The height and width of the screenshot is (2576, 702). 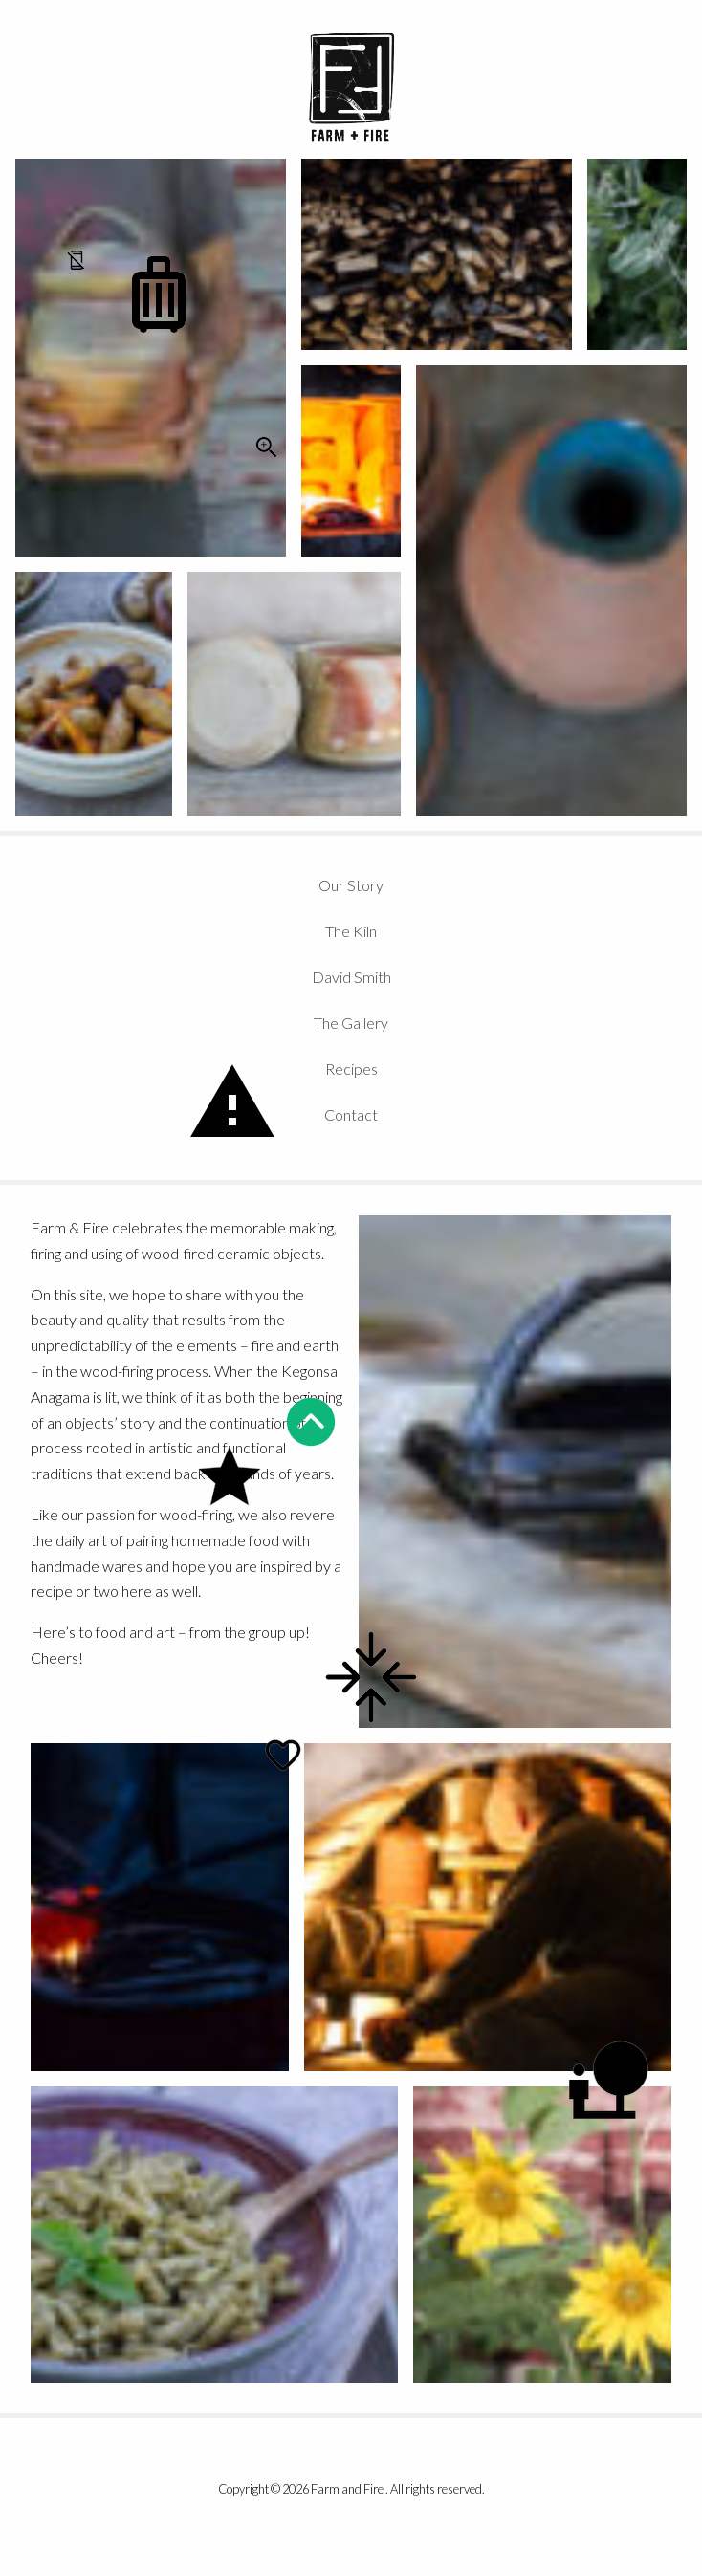 What do you see at coordinates (371, 1677) in the screenshot?
I see `collapse or minimize content from all directions` at bounding box center [371, 1677].